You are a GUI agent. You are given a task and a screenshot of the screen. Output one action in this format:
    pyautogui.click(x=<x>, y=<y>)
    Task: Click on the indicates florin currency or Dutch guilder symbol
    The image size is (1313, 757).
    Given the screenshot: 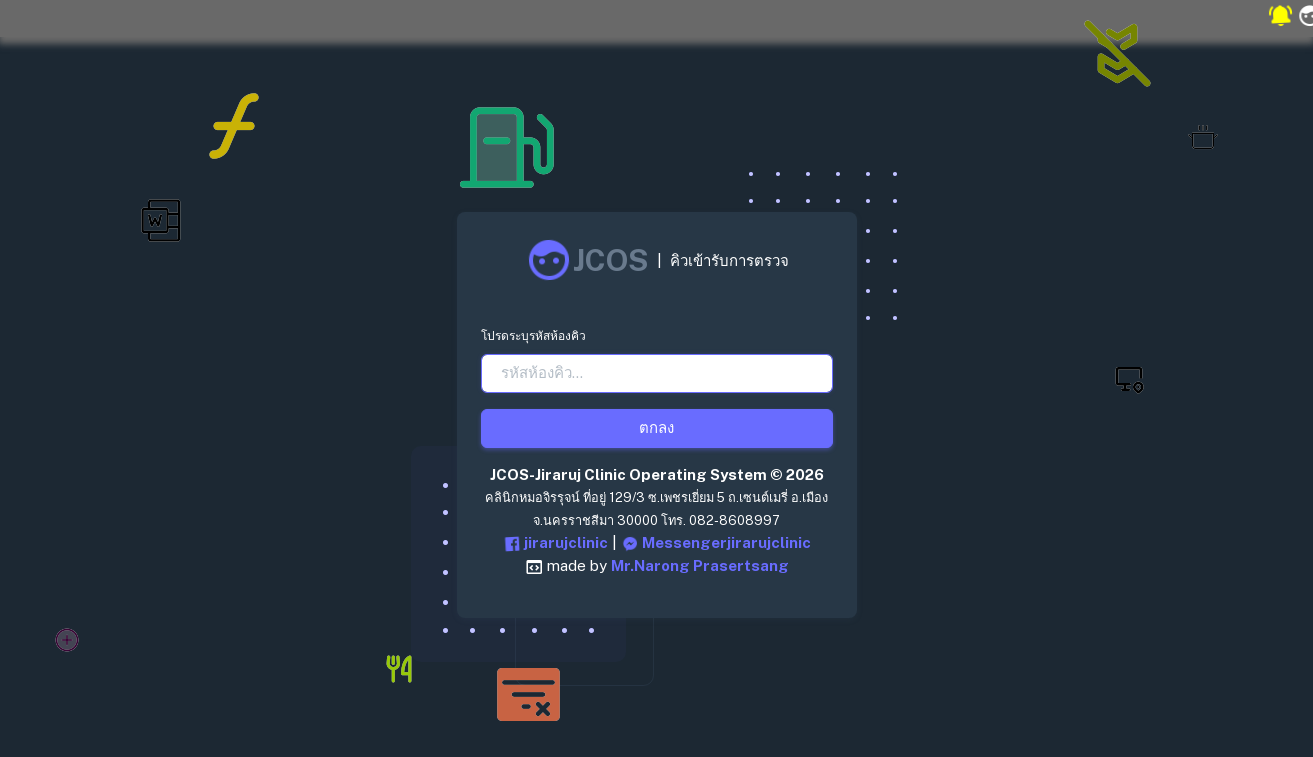 What is the action you would take?
    pyautogui.click(x=234, y=126)
    